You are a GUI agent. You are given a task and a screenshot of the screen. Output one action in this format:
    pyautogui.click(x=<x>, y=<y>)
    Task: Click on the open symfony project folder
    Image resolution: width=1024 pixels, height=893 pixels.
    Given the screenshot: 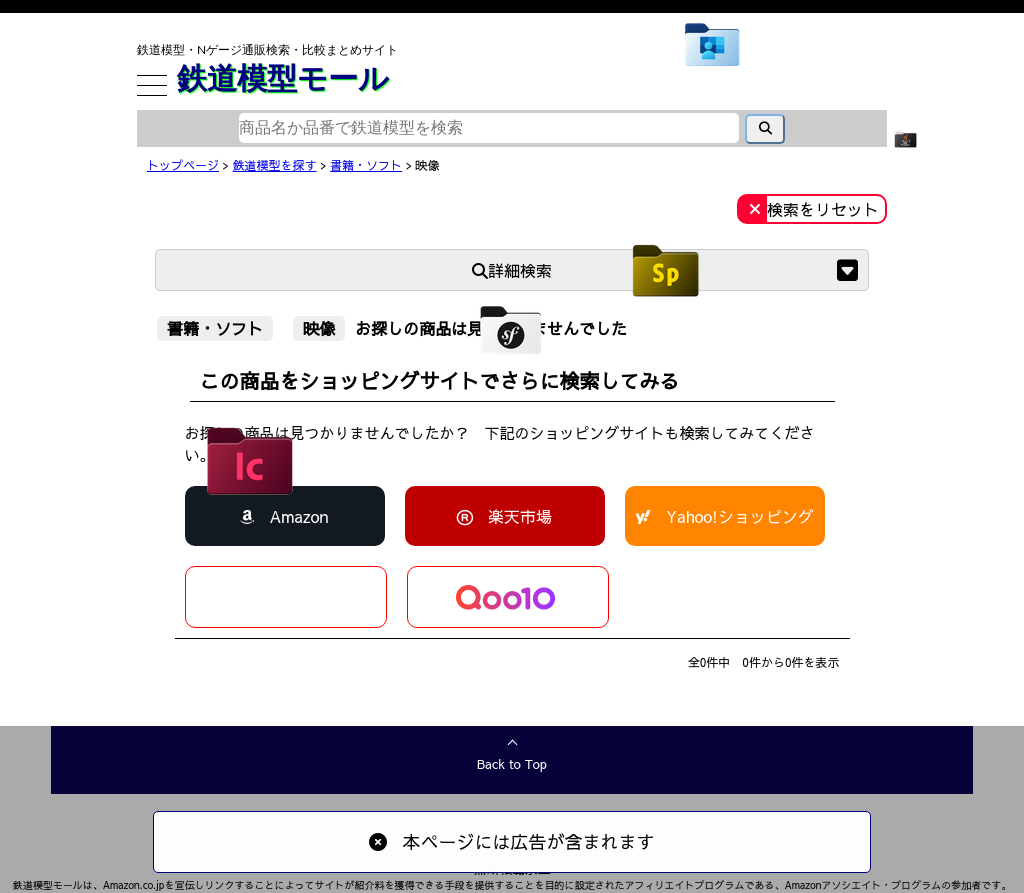 What is the action you would take?
    pyautogui.click(x=510, y=331)
    